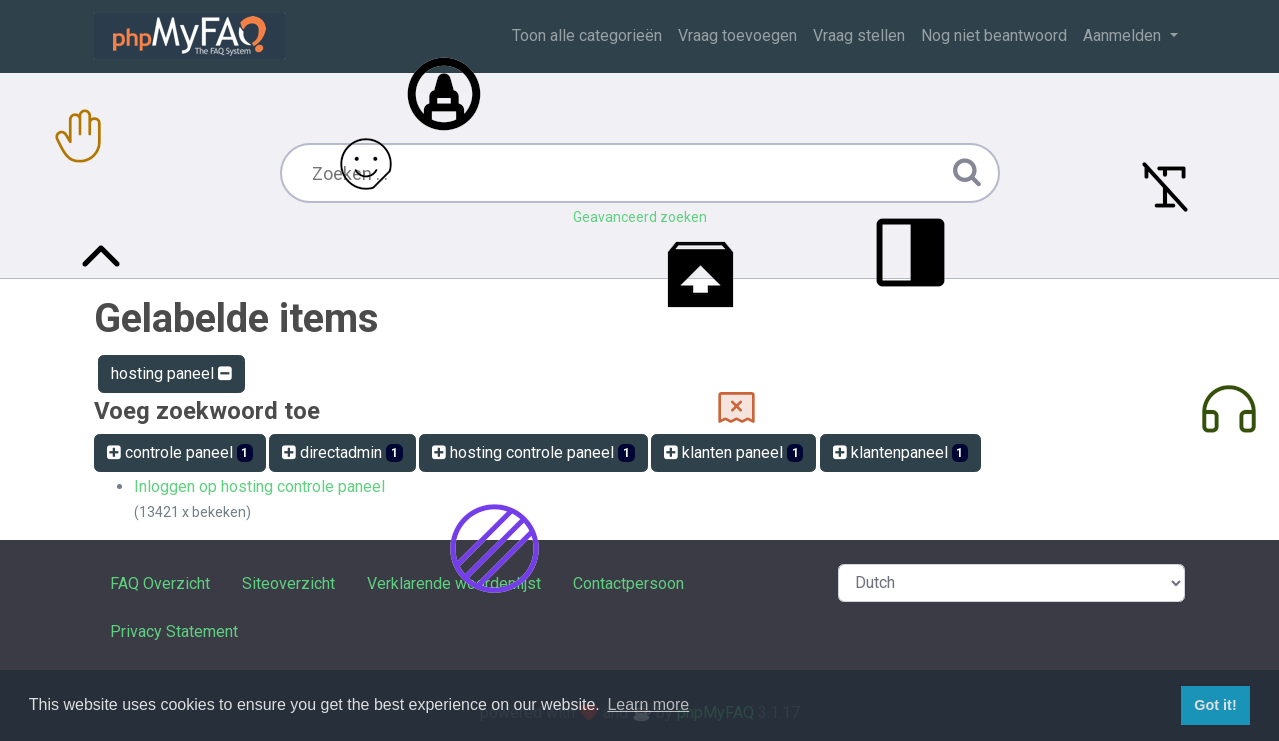  What do you see at coordinates (444, 94) in the screenshot?
I see `mark or highlight a location on a map` at bounding box center [444, 94].